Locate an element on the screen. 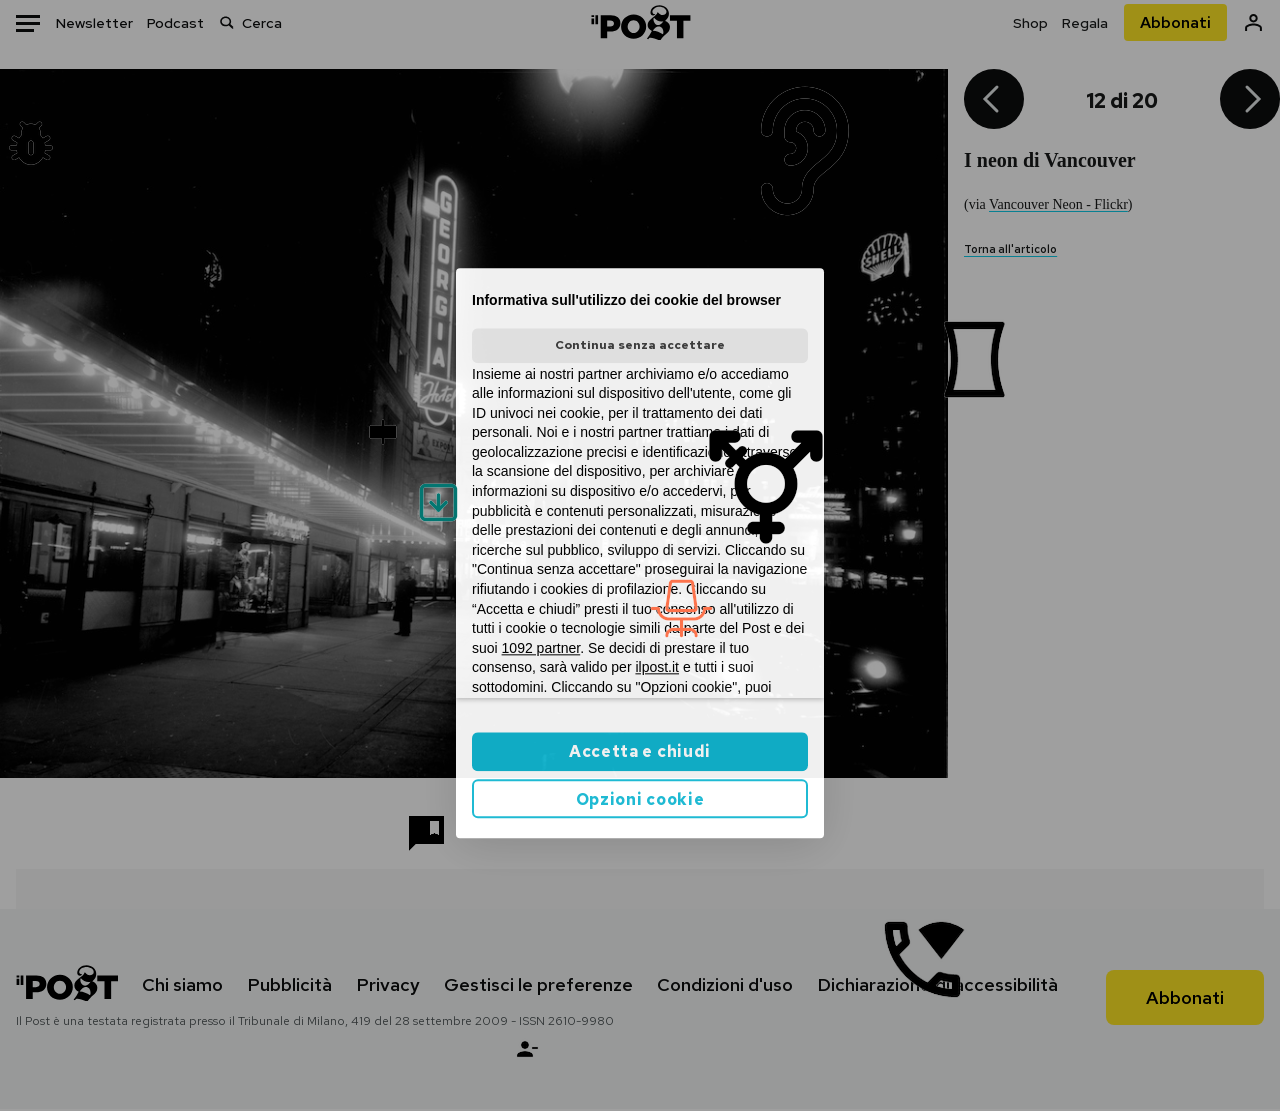 The width and height of the screenshot is (1280, 1111). enable wifi calling feature is located at coordinates (922, 959).